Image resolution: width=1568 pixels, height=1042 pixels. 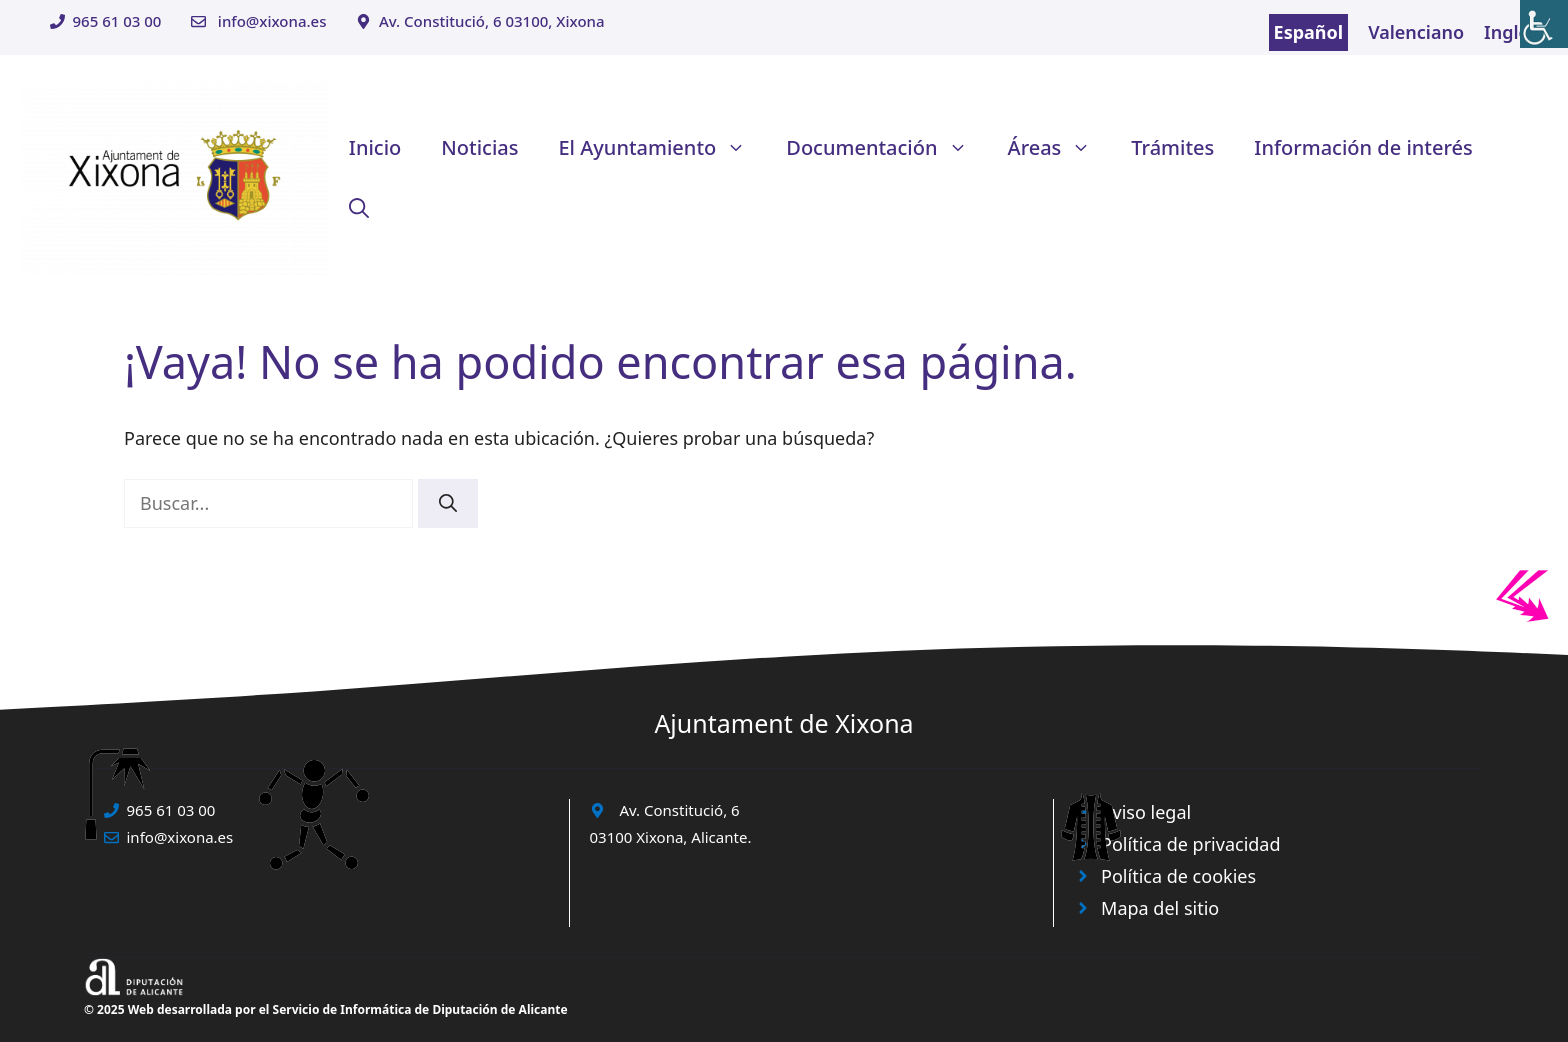 I want to click on access puppet or marionette controls, so click(x=314, y=815).